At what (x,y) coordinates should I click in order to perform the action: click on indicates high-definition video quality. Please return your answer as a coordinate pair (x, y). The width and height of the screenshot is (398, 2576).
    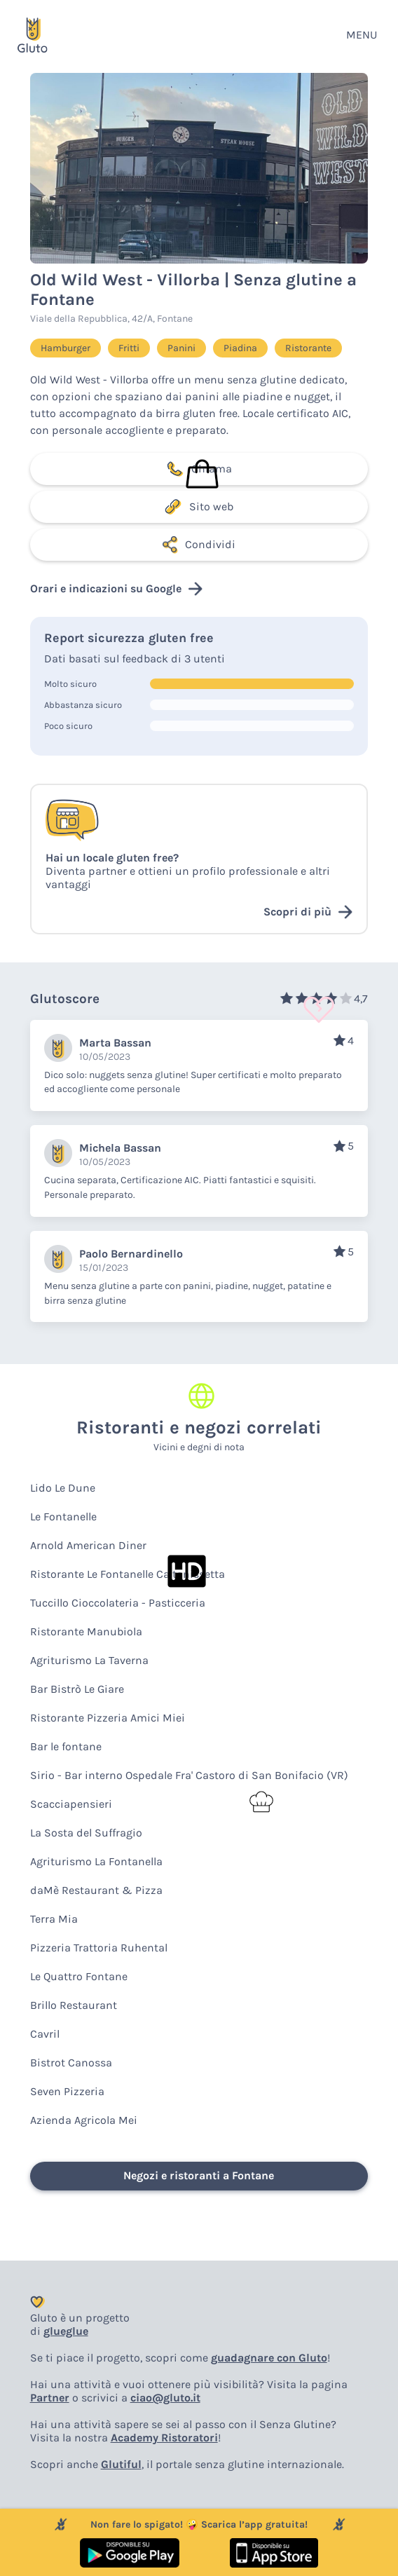
    Looking at the image, I should click on (186, 1571).